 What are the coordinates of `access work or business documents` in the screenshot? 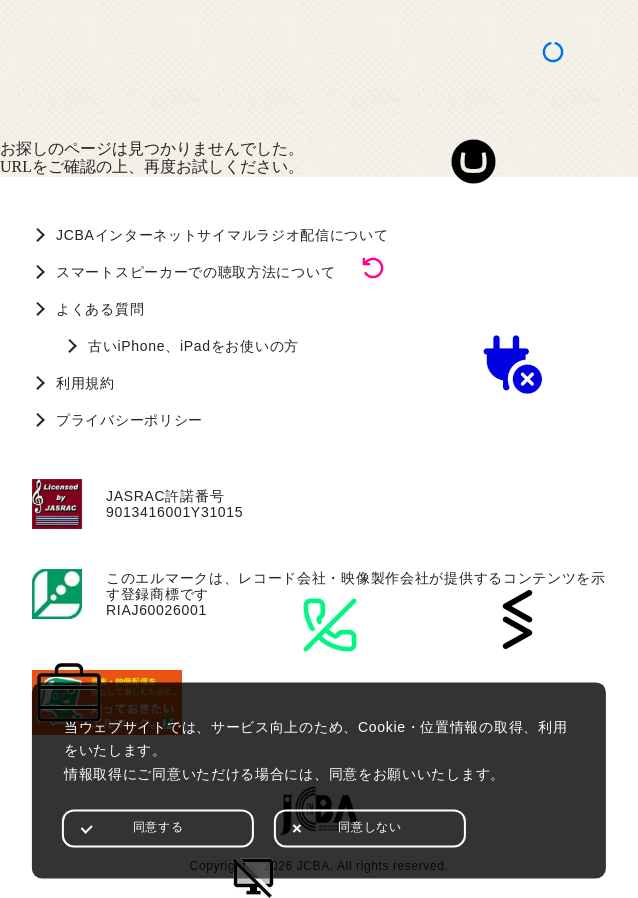 It's located at (69, 695).